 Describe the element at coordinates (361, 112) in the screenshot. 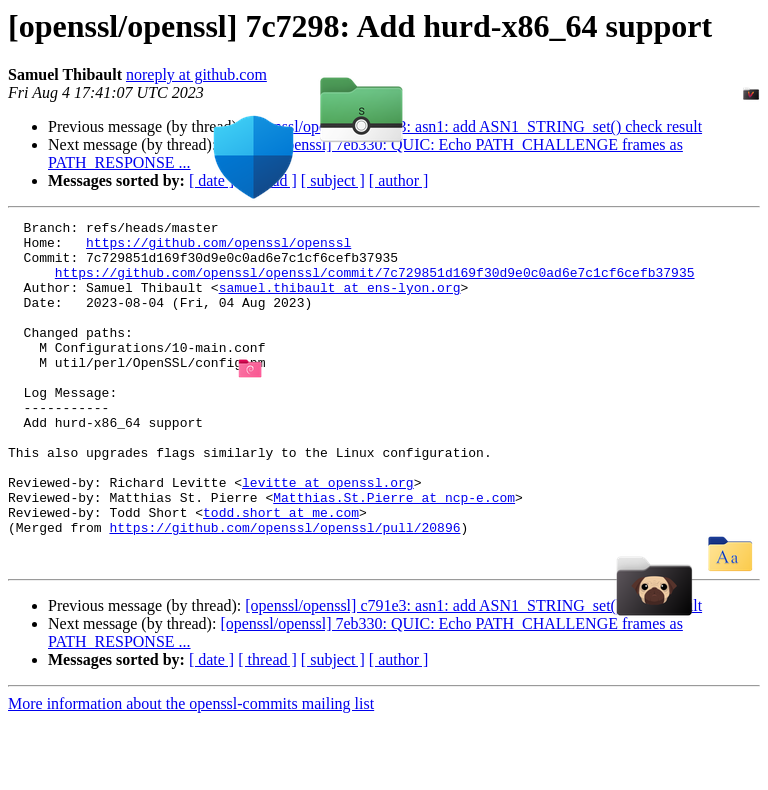

I see `folder containing Pokémon Safari Ball themed content` at that location.